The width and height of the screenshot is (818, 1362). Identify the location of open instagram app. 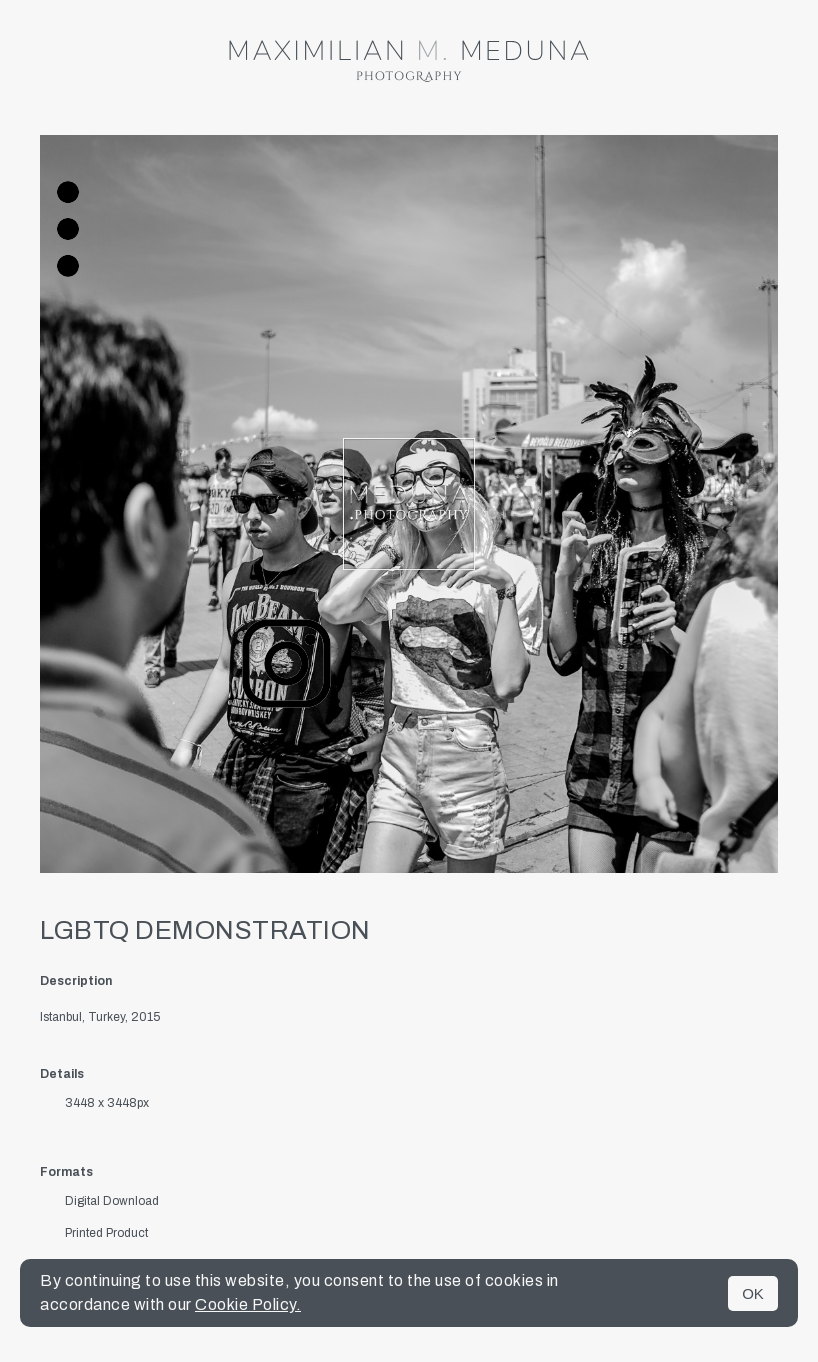
(286, 663).